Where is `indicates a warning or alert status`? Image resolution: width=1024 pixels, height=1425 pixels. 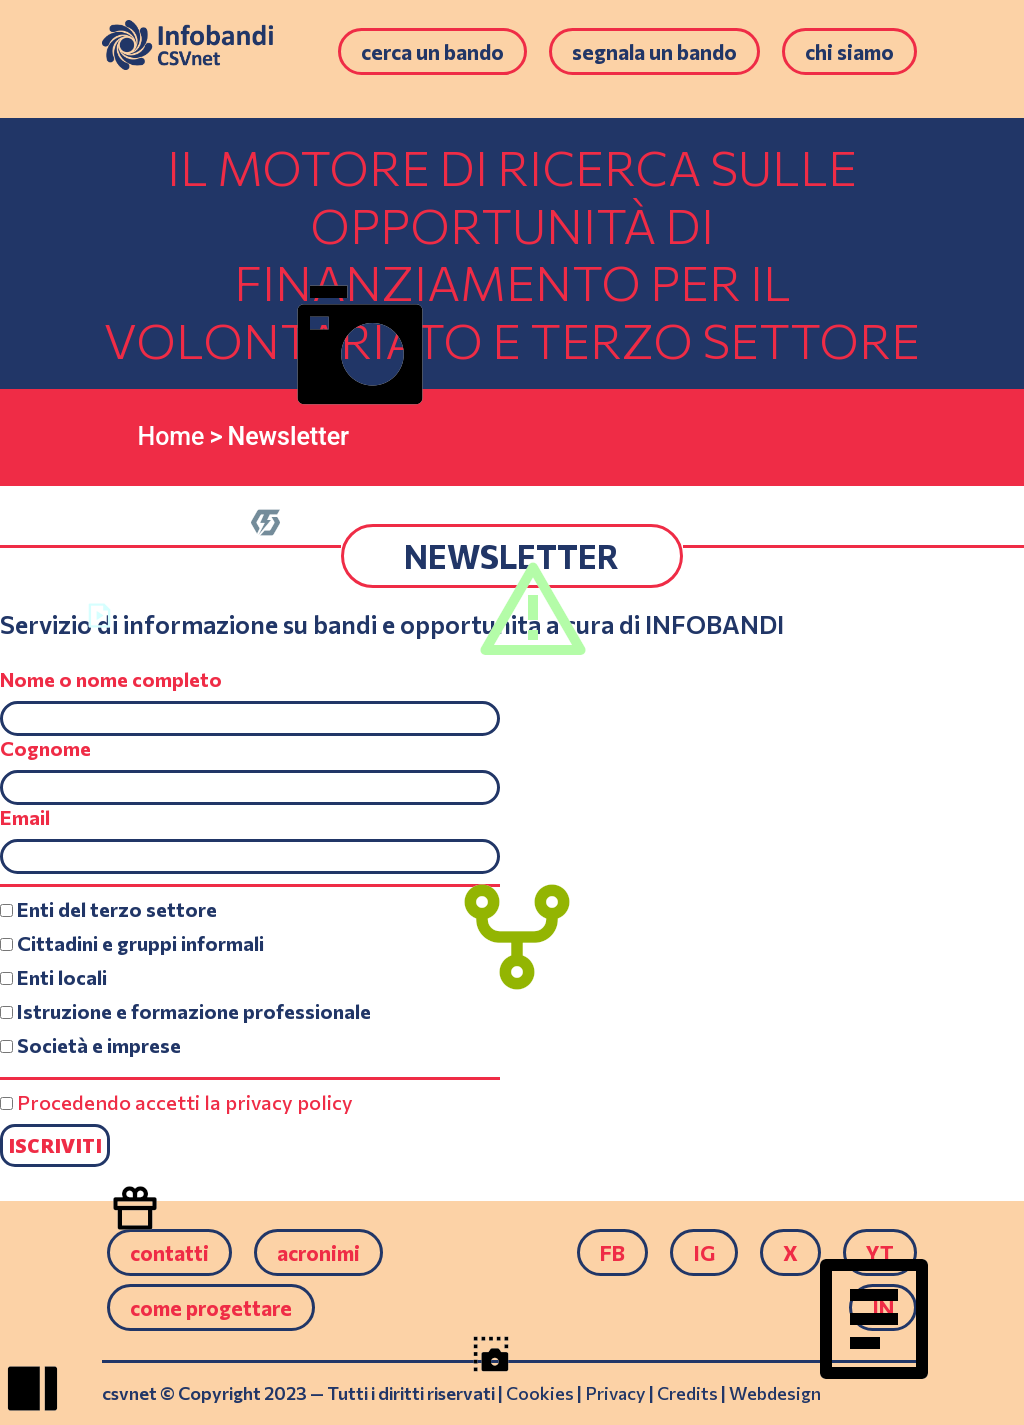 indicates a warning or alert status is located at coordinates (533, 610).